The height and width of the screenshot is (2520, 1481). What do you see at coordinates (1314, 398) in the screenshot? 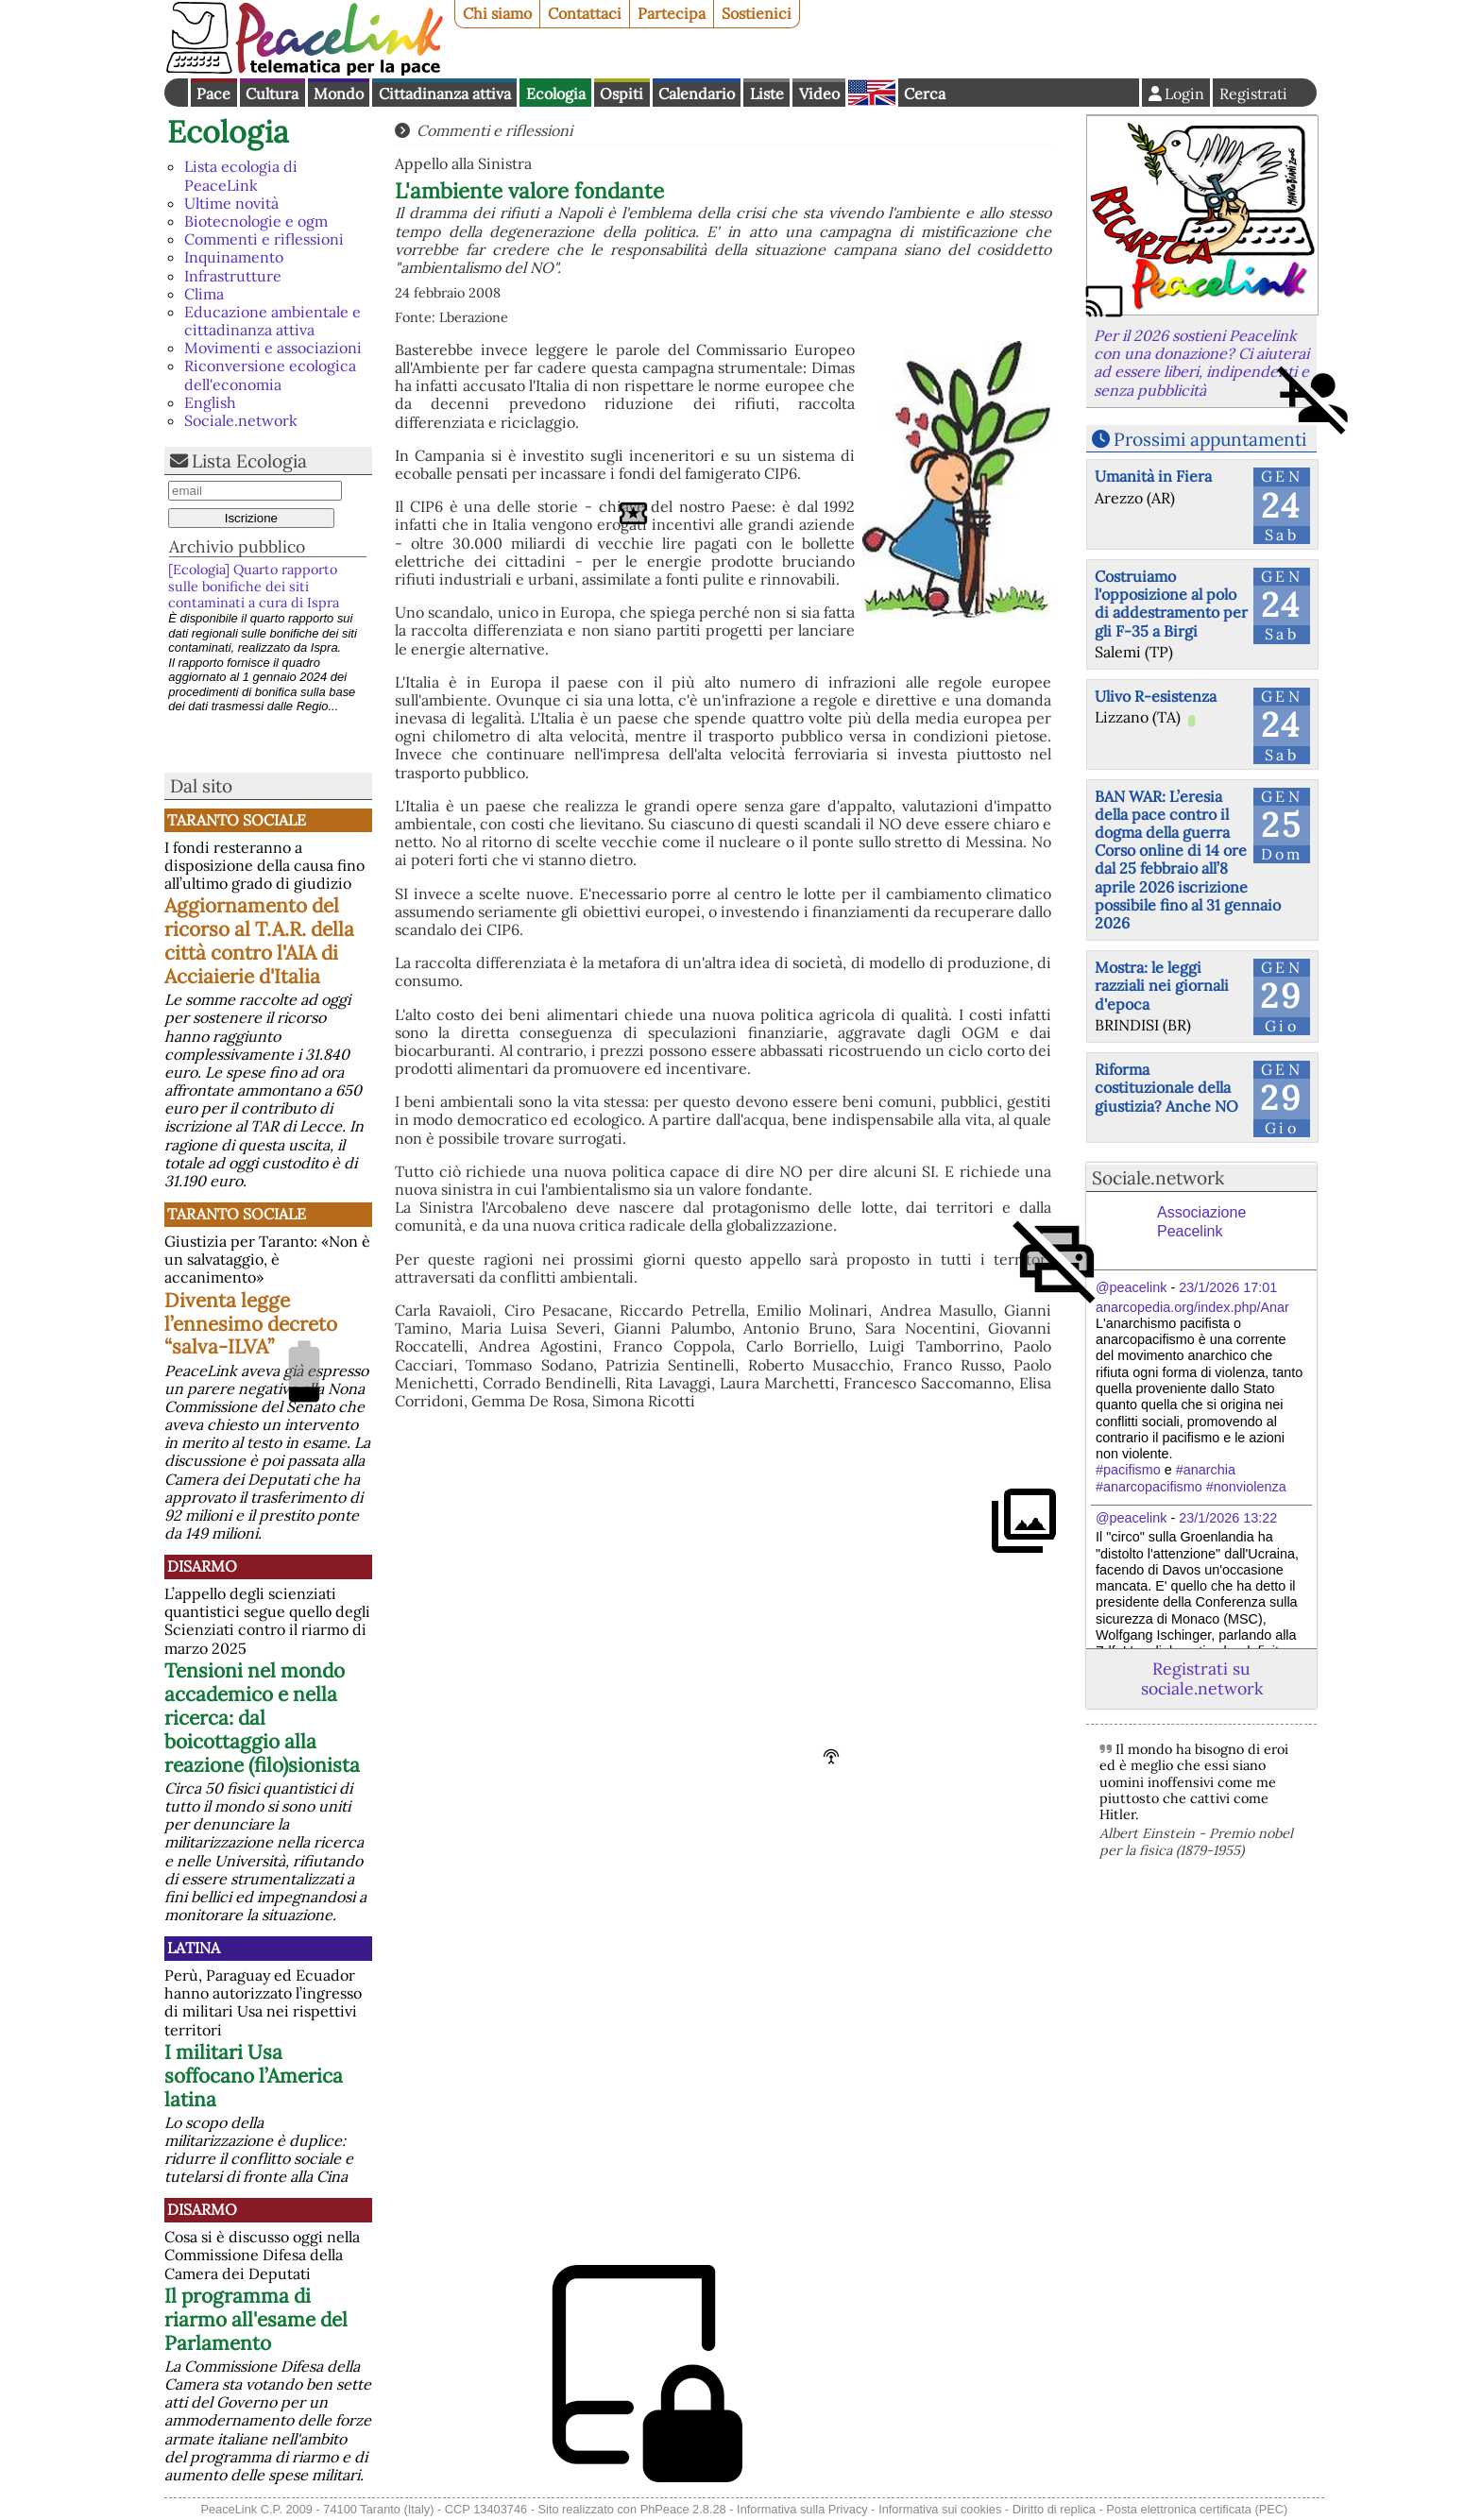
I see `indicates adding contacts is disabled` at bounding box center [1314, 398].